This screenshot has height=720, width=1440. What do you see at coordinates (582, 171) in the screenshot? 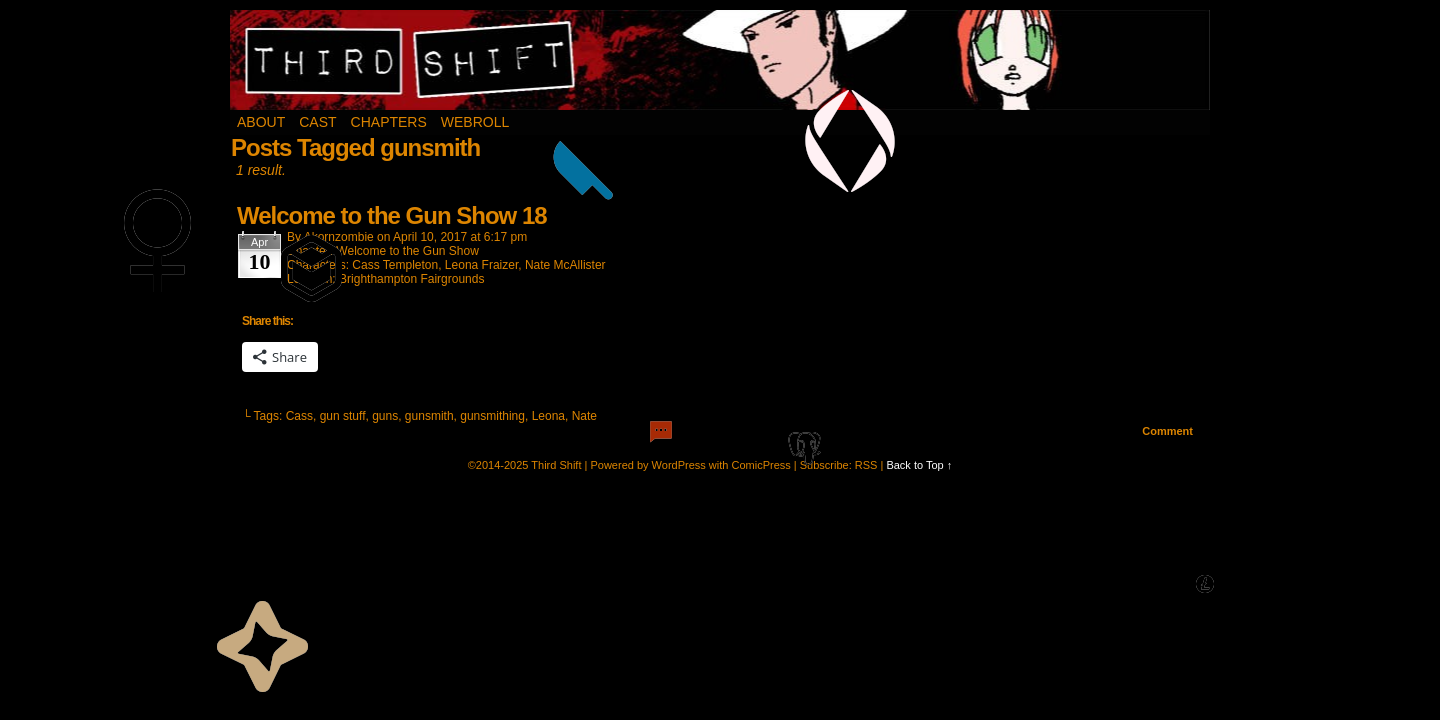
I see `kitchen or cooking-related feature` at bounding box center [582, 171].